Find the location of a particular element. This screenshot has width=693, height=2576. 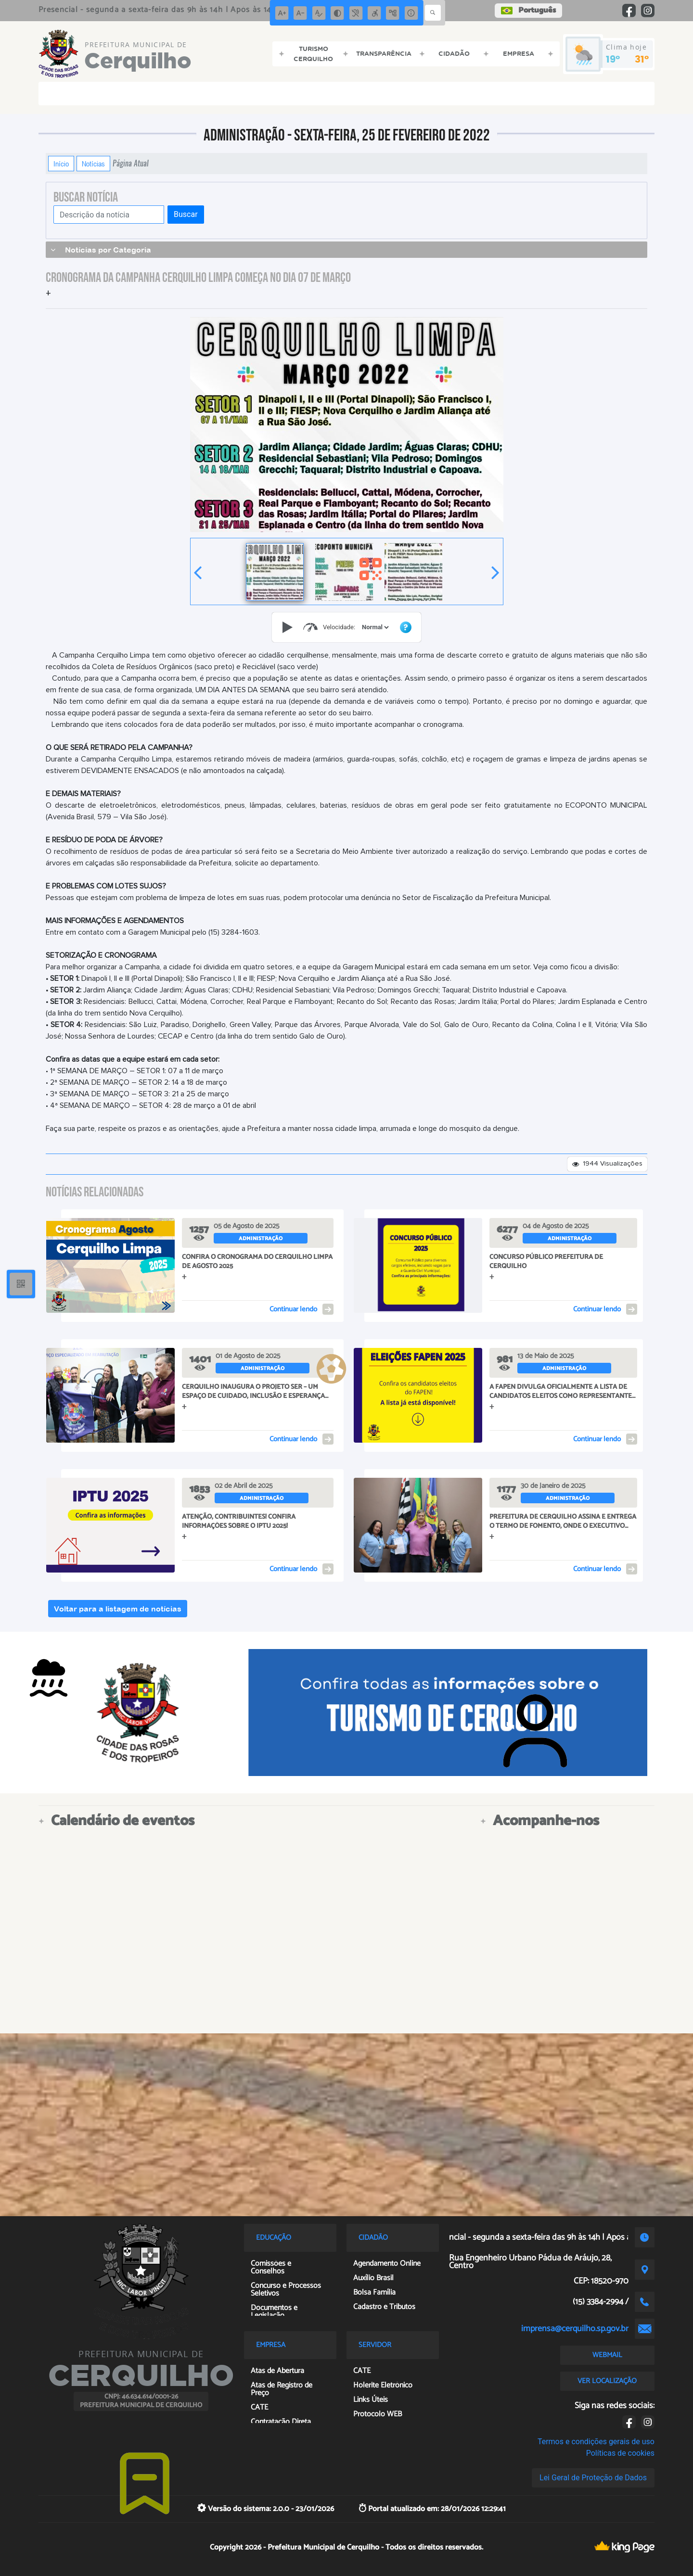

scan or generate a QR code is located at coordinates (371, 569).